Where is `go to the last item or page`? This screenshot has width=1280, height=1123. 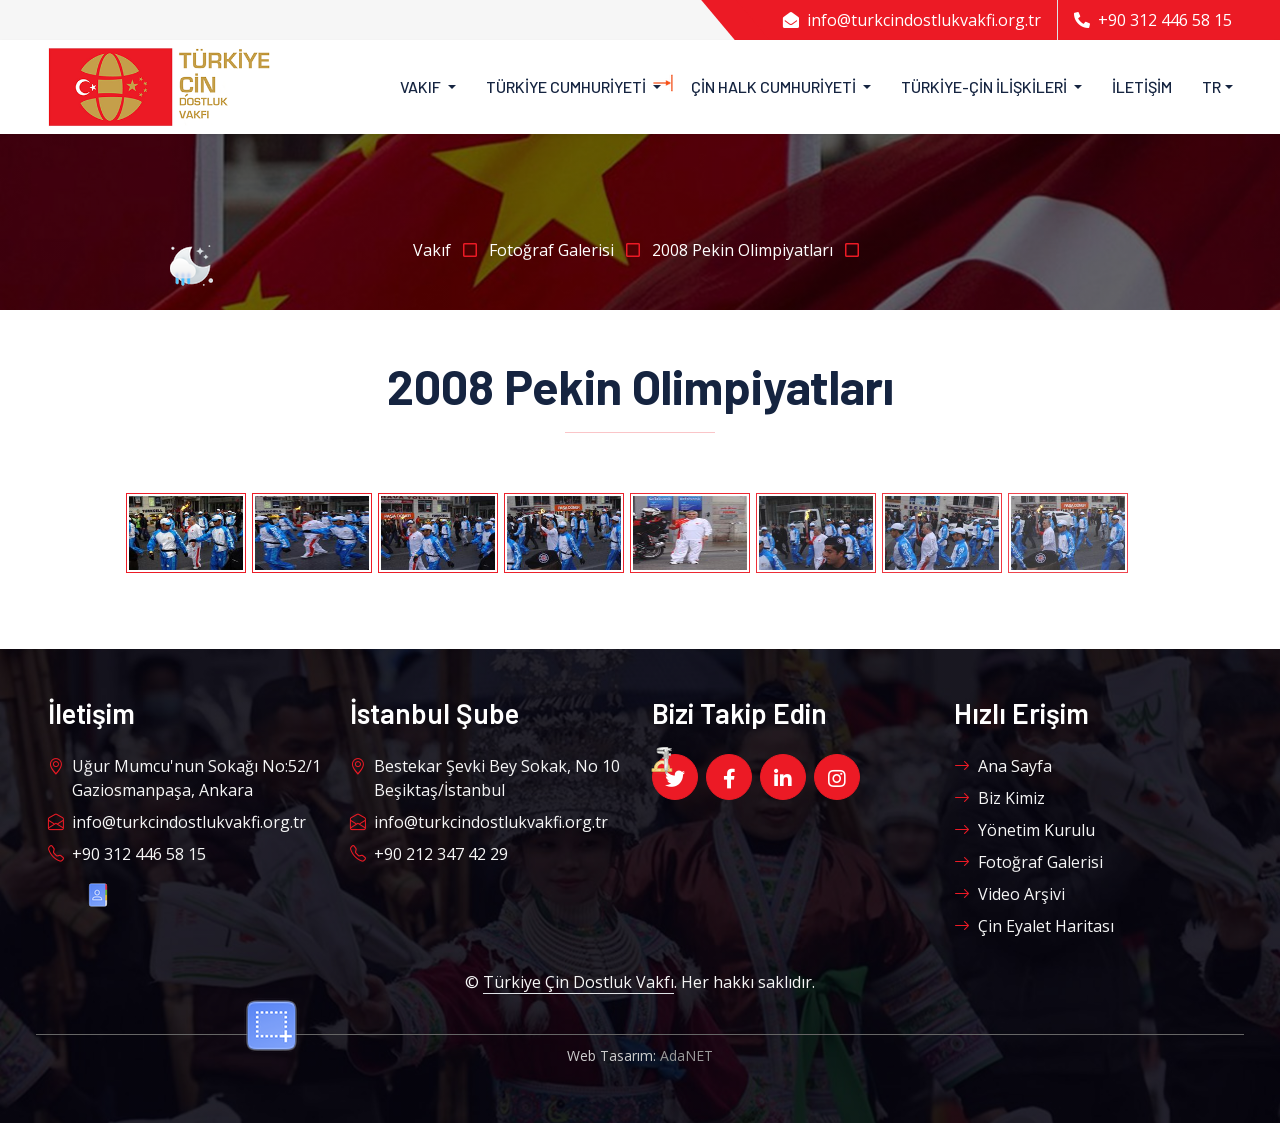 go to the last item or page is located at coordinates (663, 83).